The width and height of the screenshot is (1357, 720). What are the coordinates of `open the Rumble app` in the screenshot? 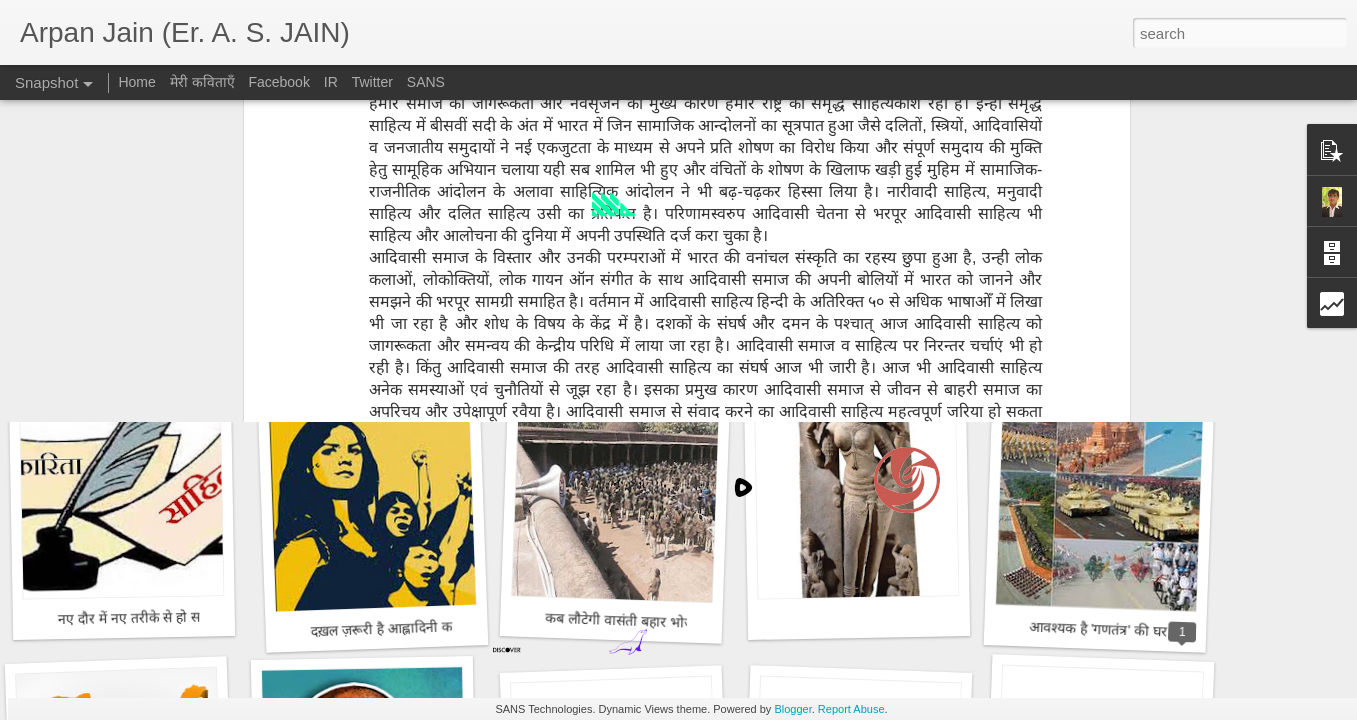 It's located at (743, 487).